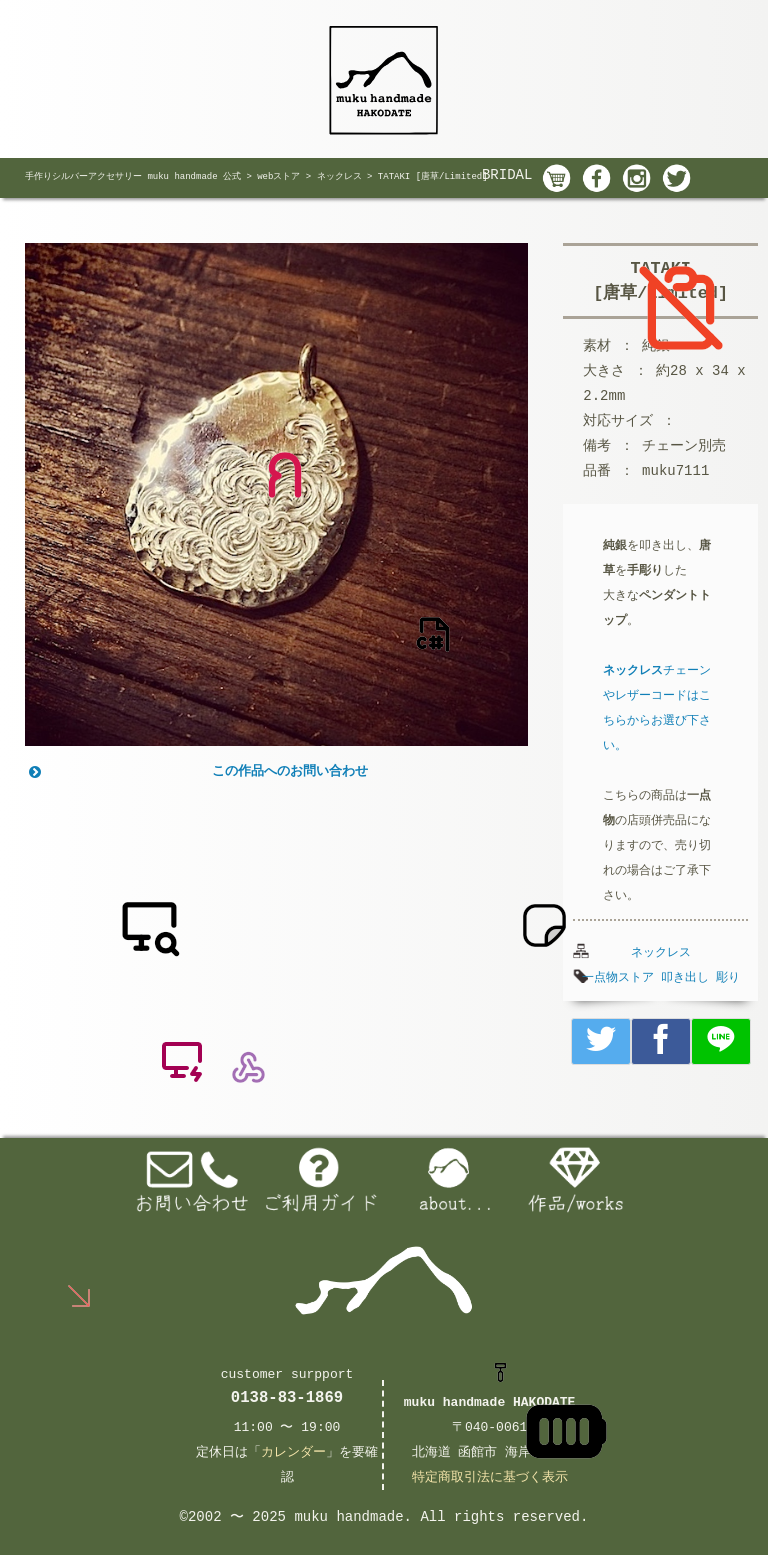 This screenshot has width=768, height=1555. What do you see at coordinates (500, 1372) in the screenshot?
I see `grooming or personal care tools` at bounding box center [500, 1372].